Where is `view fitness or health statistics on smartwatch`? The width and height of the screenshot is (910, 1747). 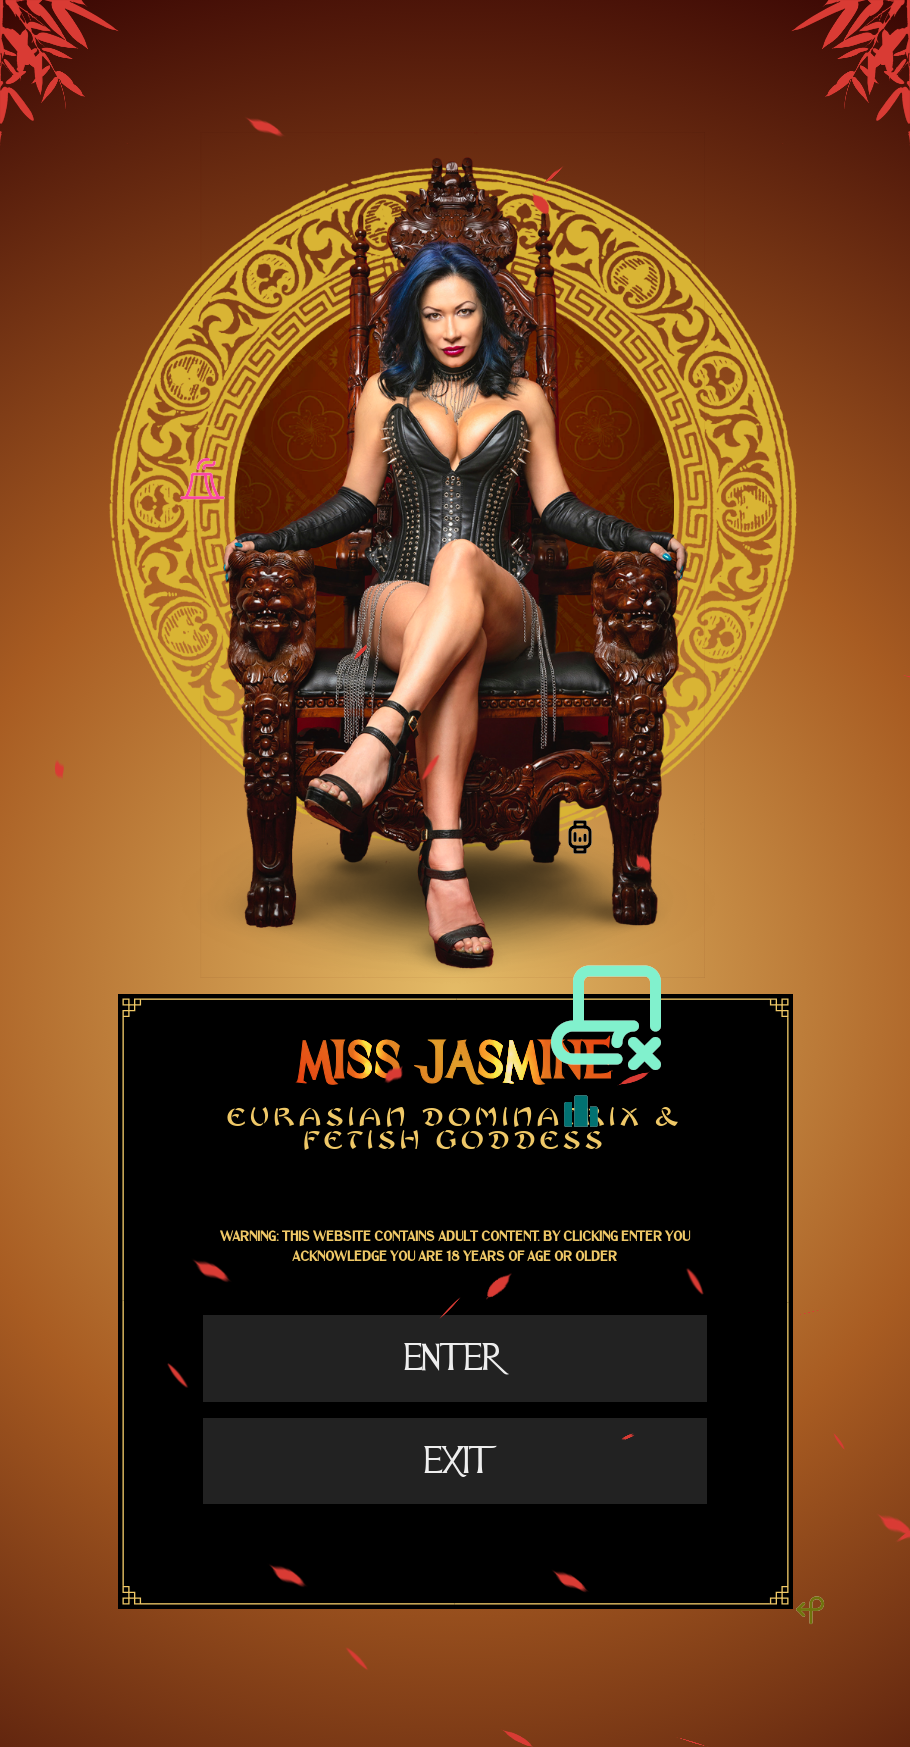
view fitness or health statistics on smartwatch is located at coordinates (580, 837).